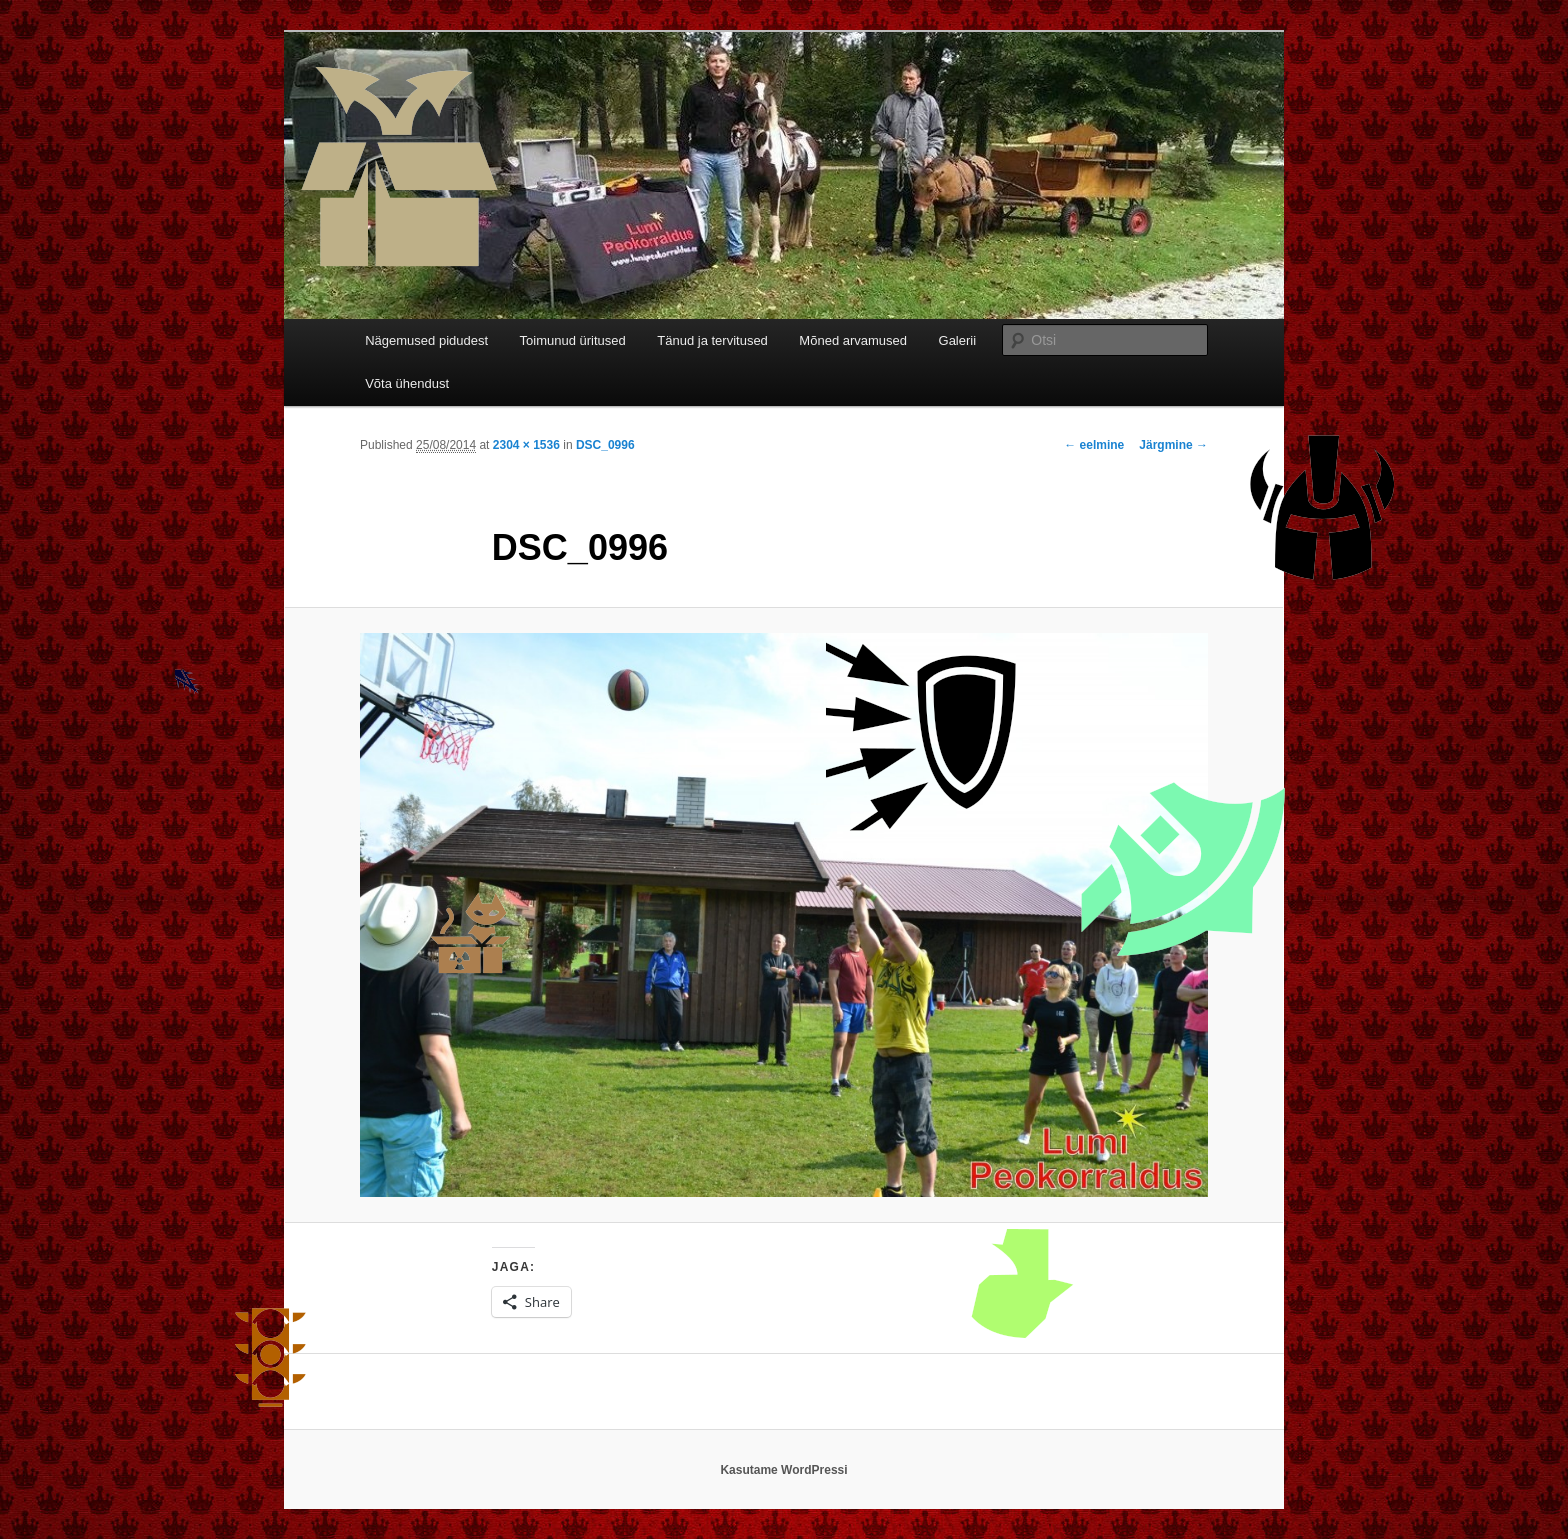  I want to click on unpack or open a delivery, so click(399, 166).